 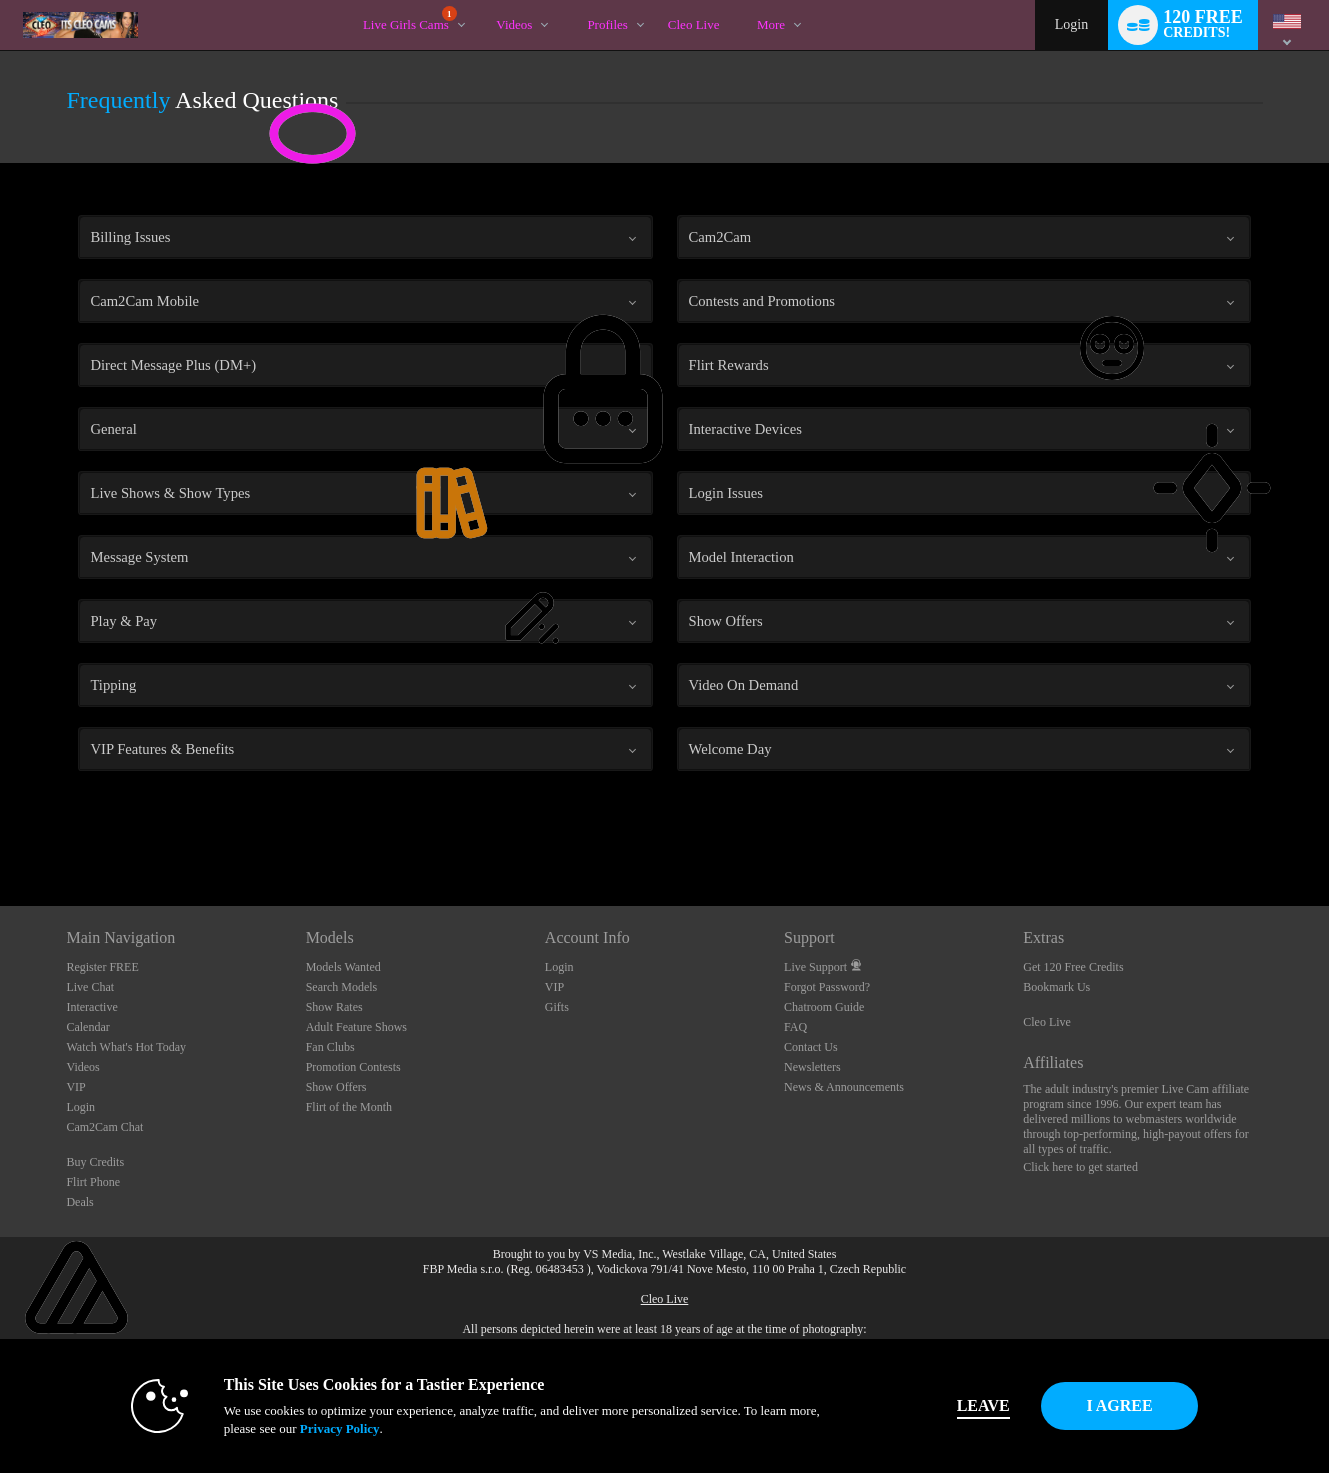 I want to click on enter password to unlock, so click(x=603, y=389).